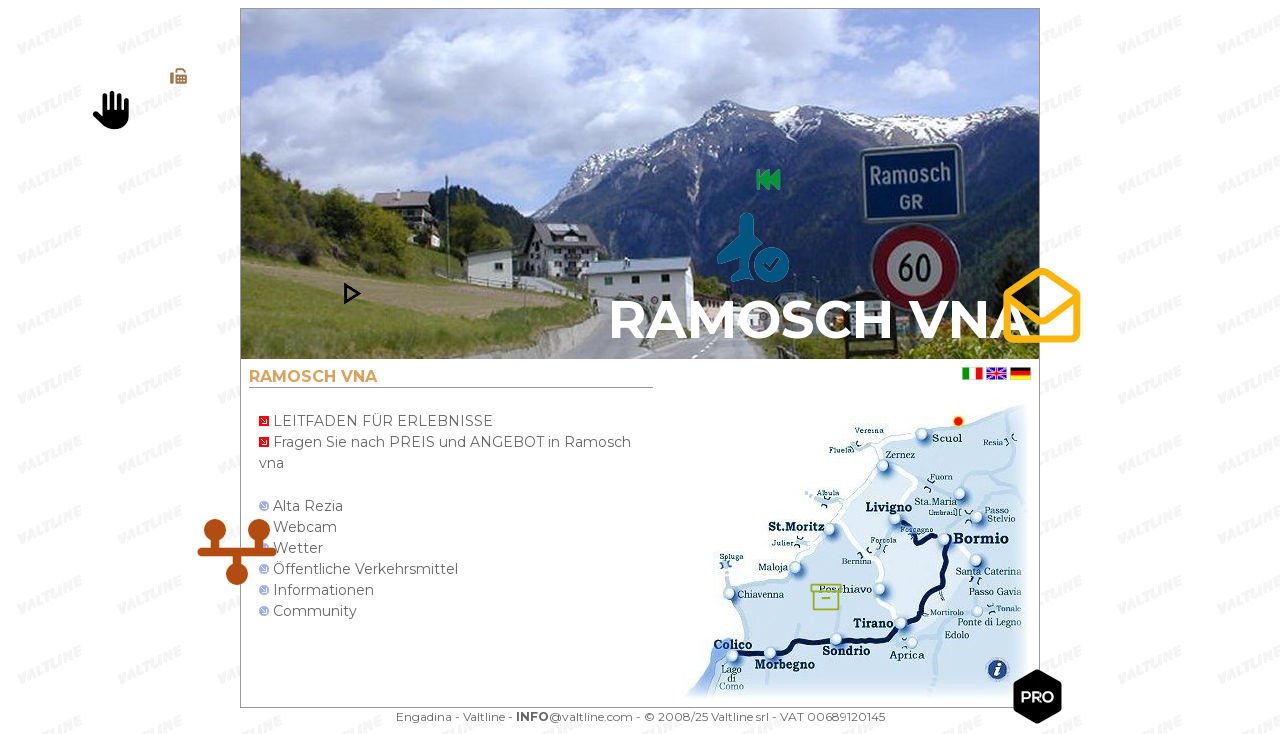 The image size is (1280, 734). I want to click on flight booking confirmed, so click(750, 247).